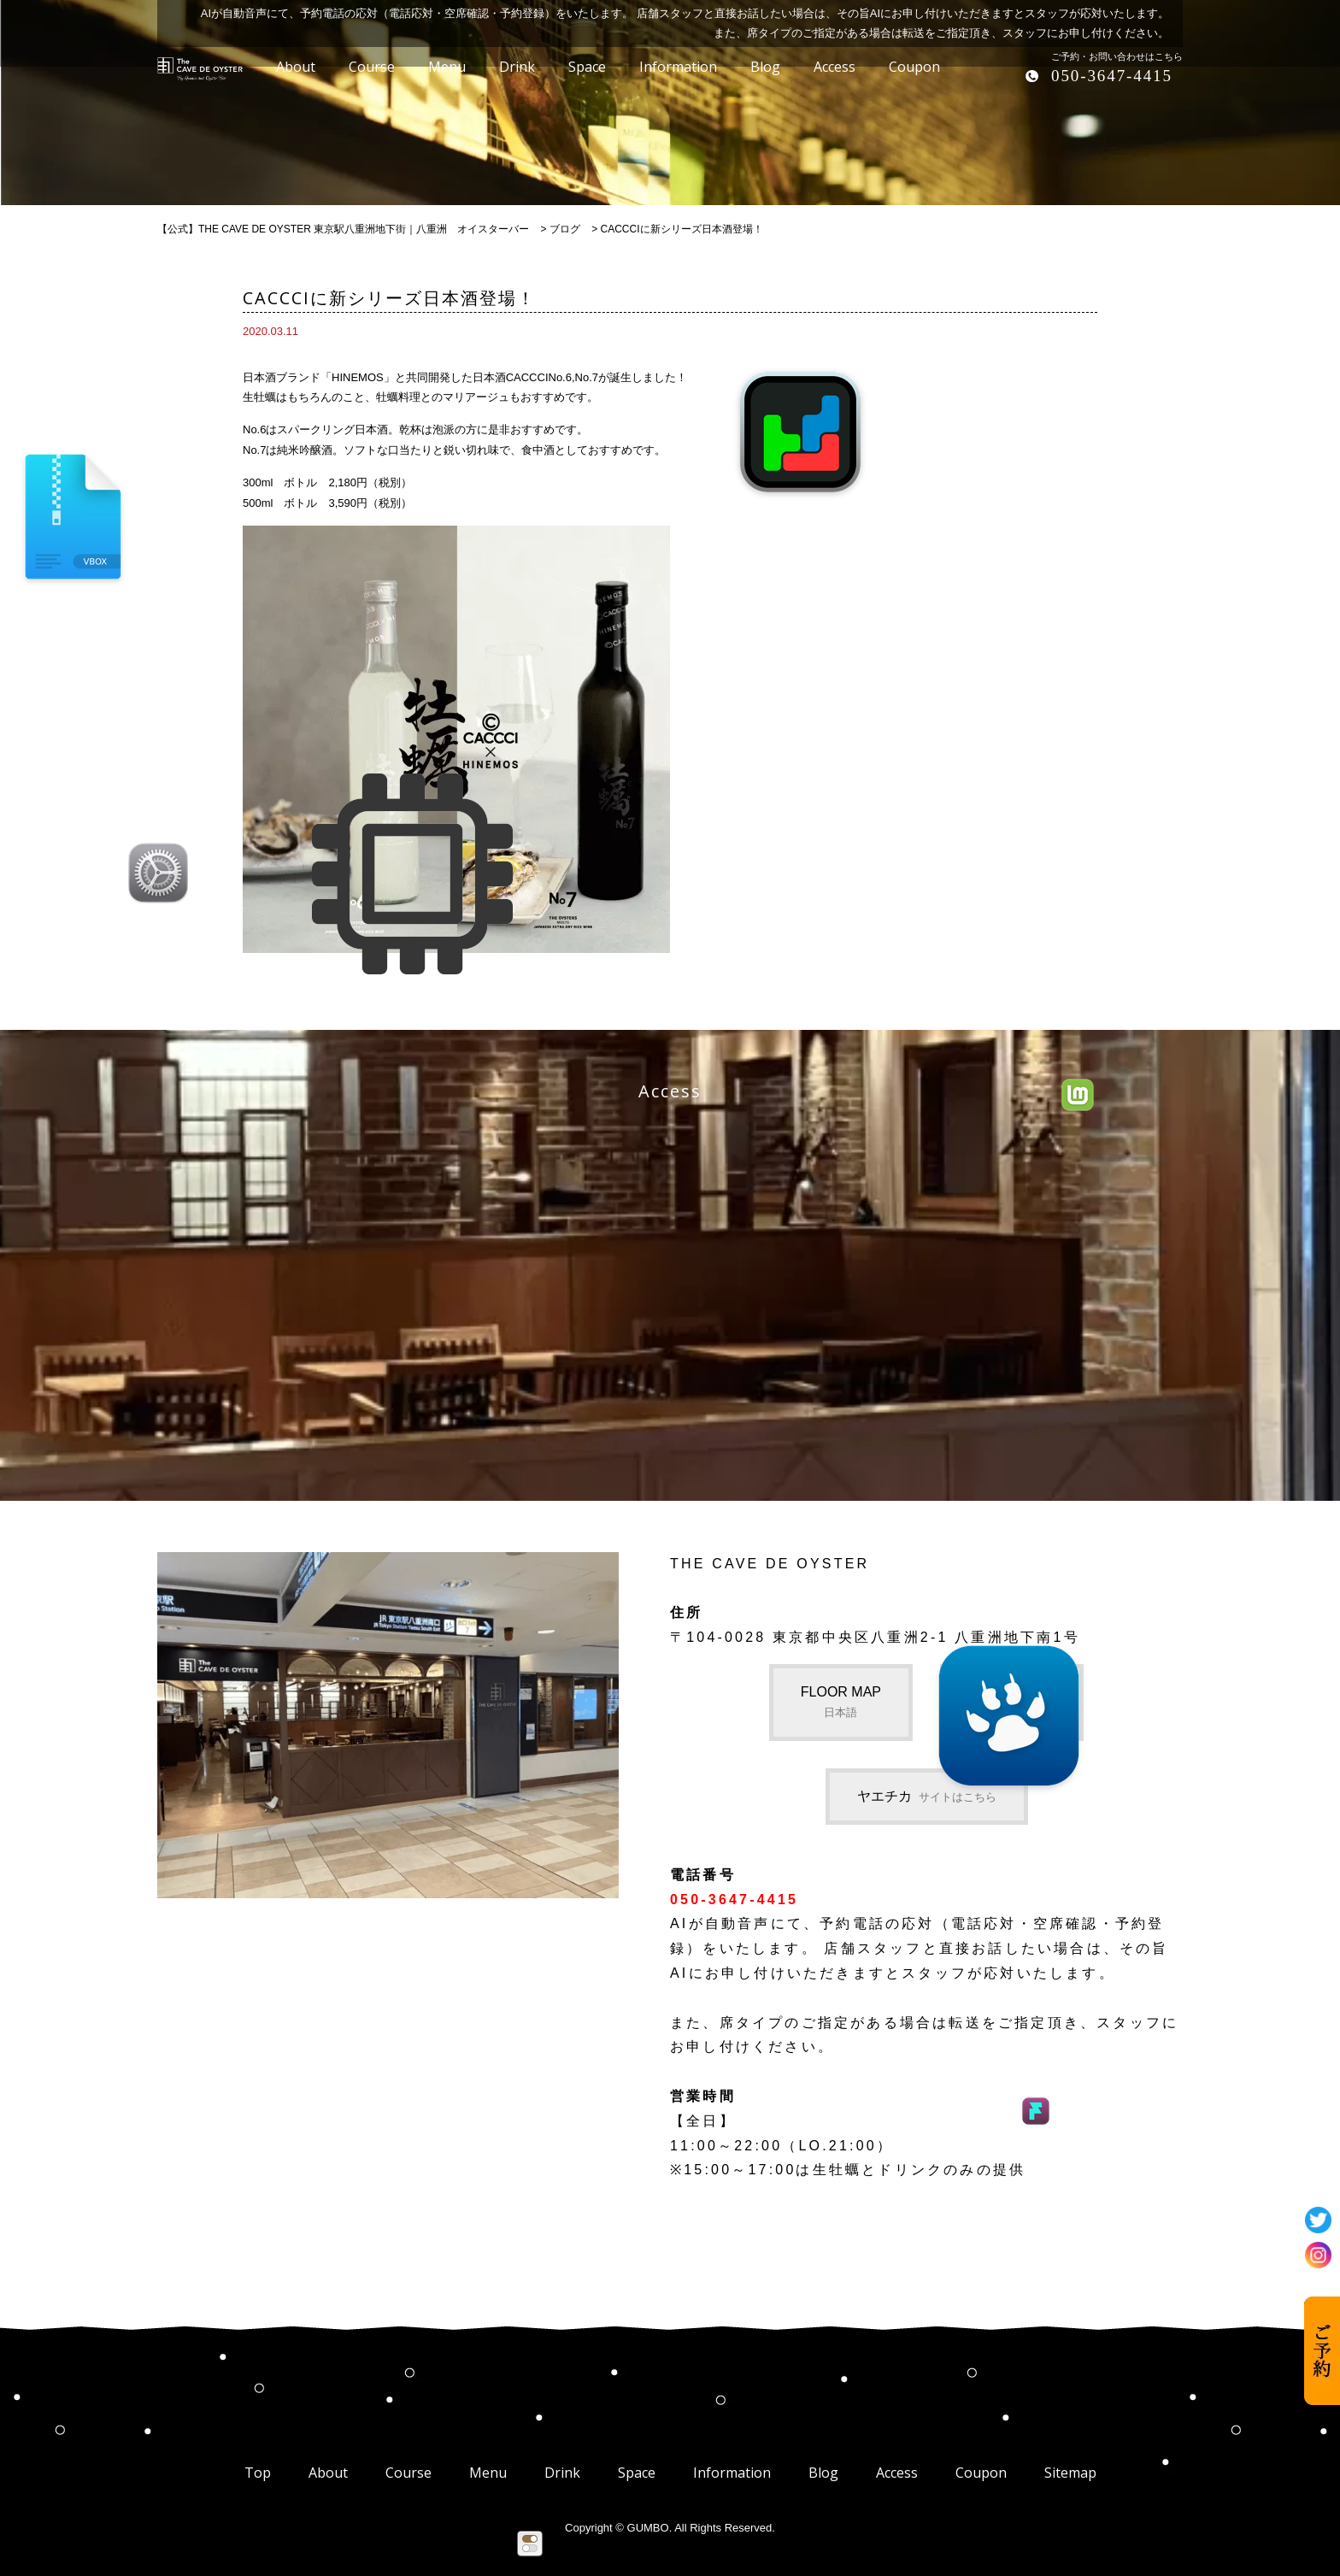 This screenshot has width=1340, height=2576. What do you see at coordinates (530, 2544) in the screenshot?
I see `open system tweaks or customization settings` at bounding box center [530, 2544].